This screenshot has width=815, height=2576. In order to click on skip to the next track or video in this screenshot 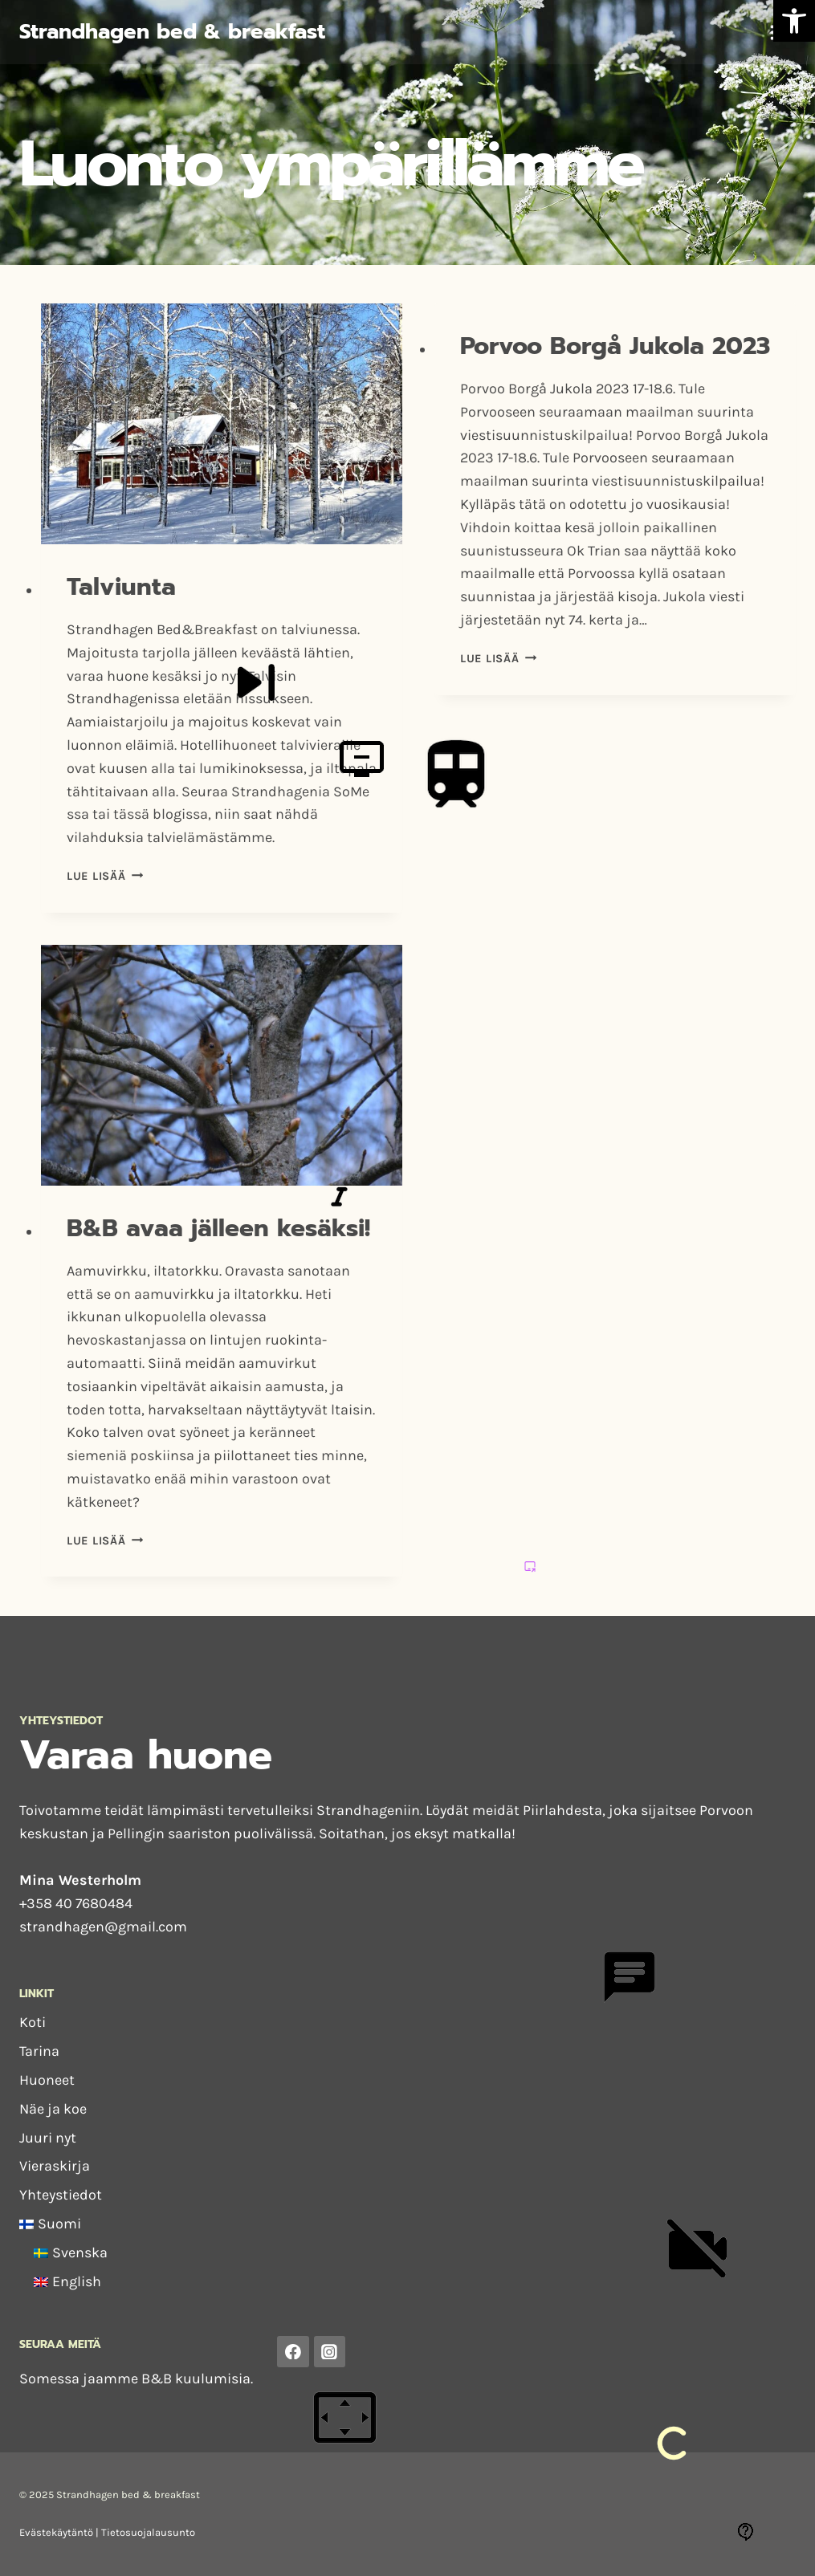, I will do `click(256, 682)`.